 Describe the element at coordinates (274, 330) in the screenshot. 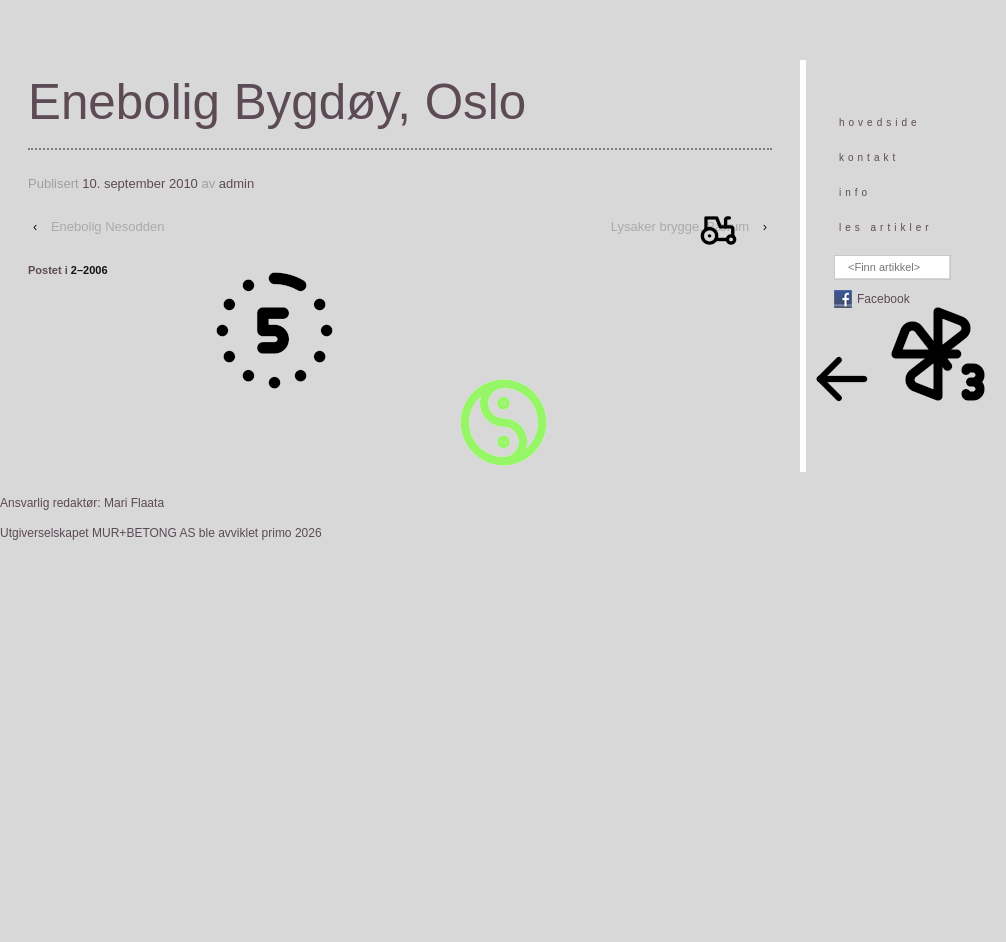

I see `set timer or countdown for 5 minutes` at that location.